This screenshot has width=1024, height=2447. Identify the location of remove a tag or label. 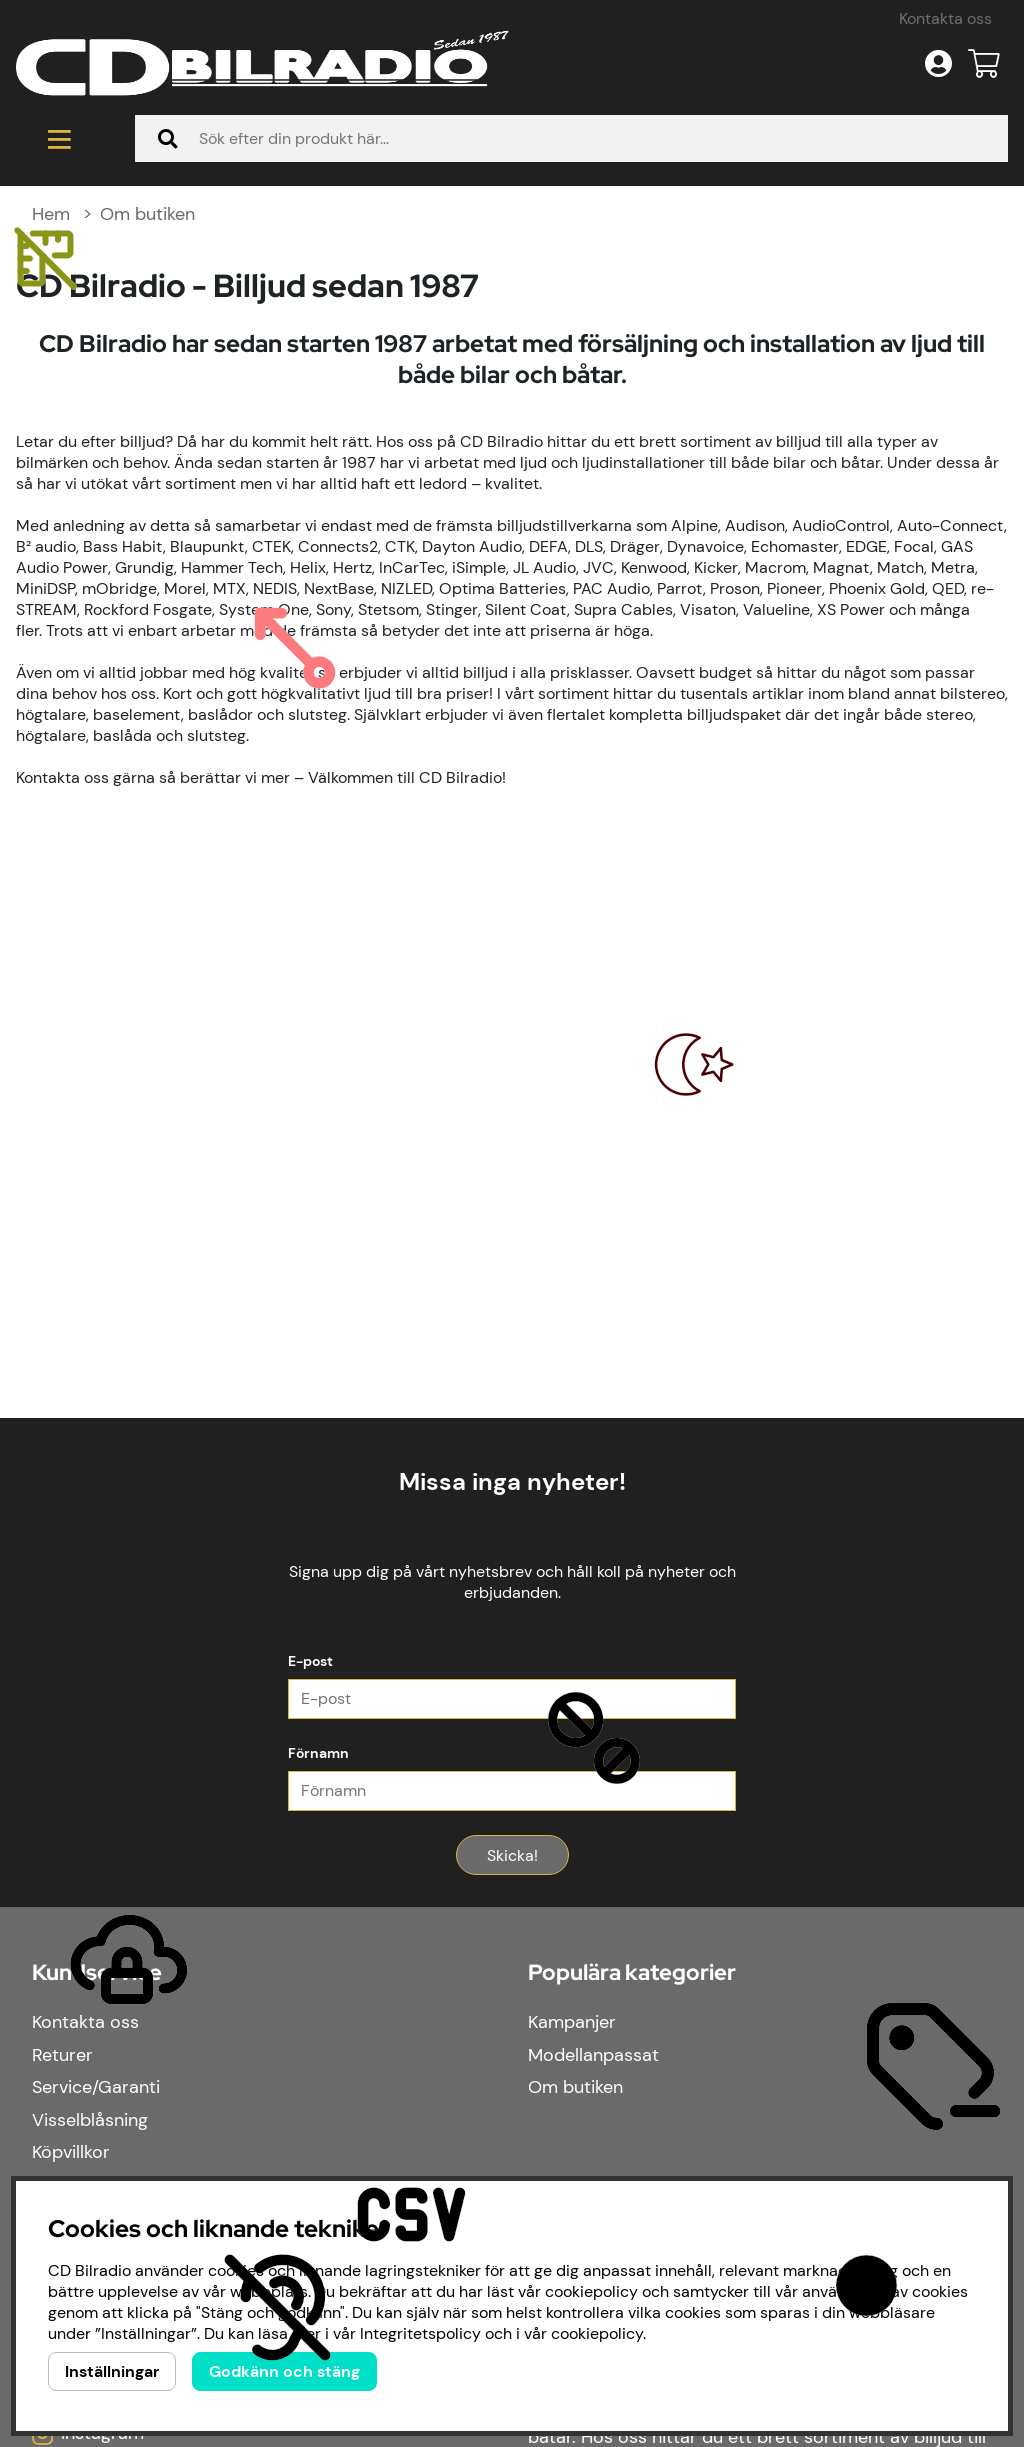
(930, 2066).